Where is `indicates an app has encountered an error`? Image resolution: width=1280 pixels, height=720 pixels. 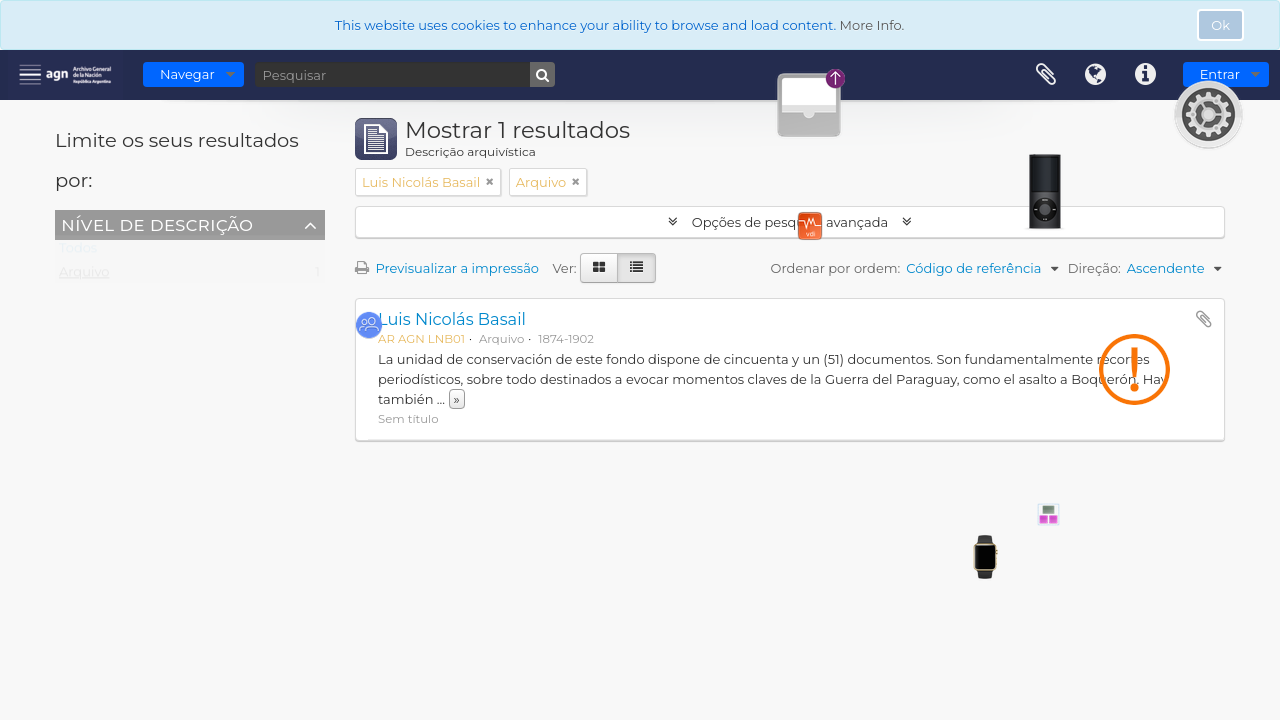
indicates an app has encountered an error is located at coordinates (1134, 369).